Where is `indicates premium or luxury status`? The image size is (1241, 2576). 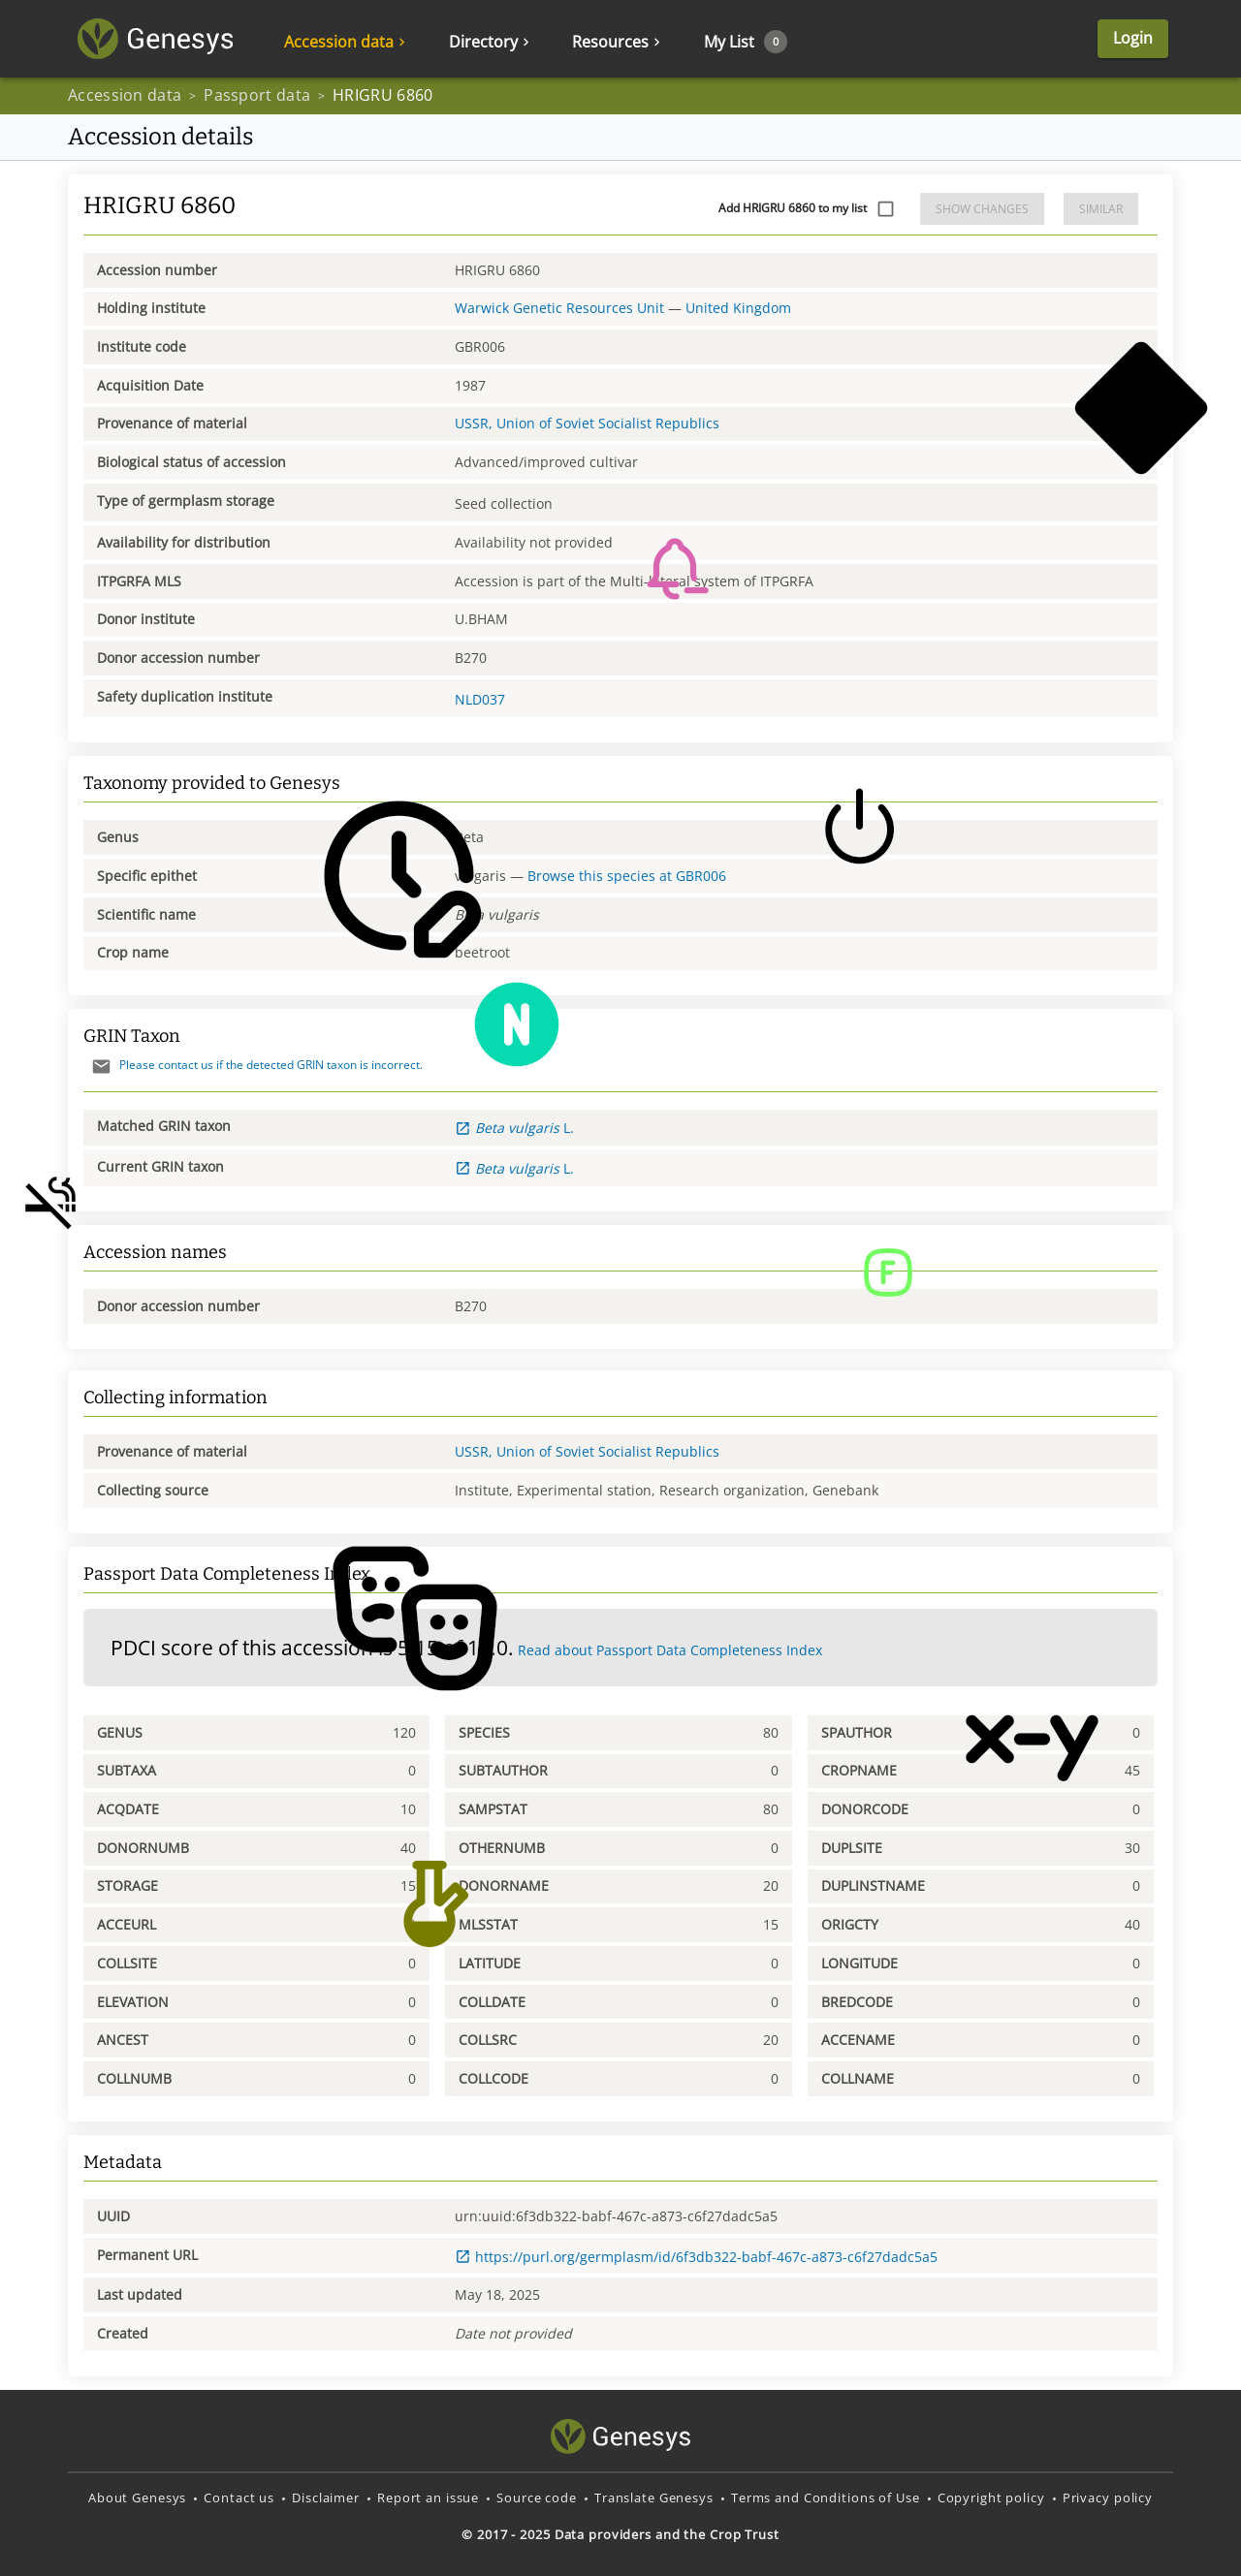
indicates premium or luxury status is located at coordinates (1141, 408).